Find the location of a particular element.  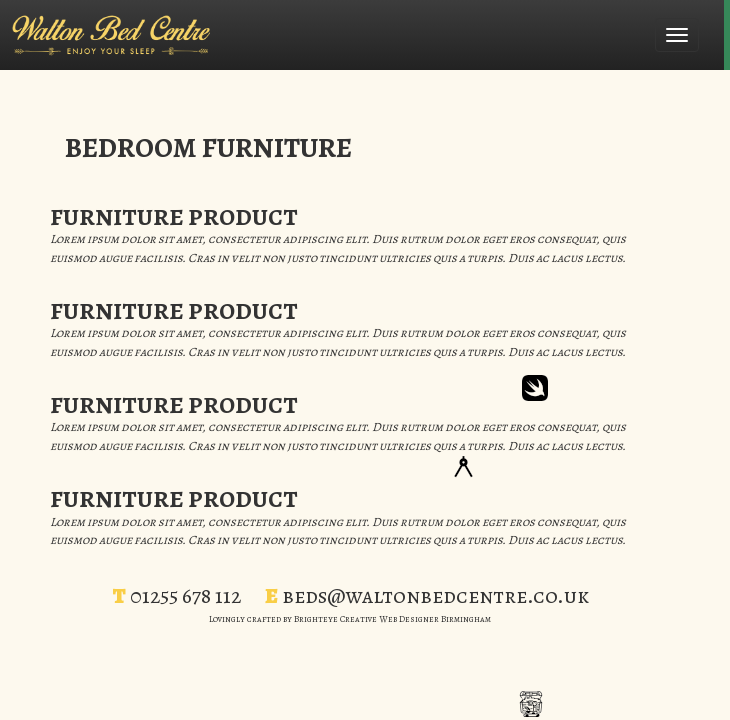

Swift programming language logo is located at coordinates (535, 388).